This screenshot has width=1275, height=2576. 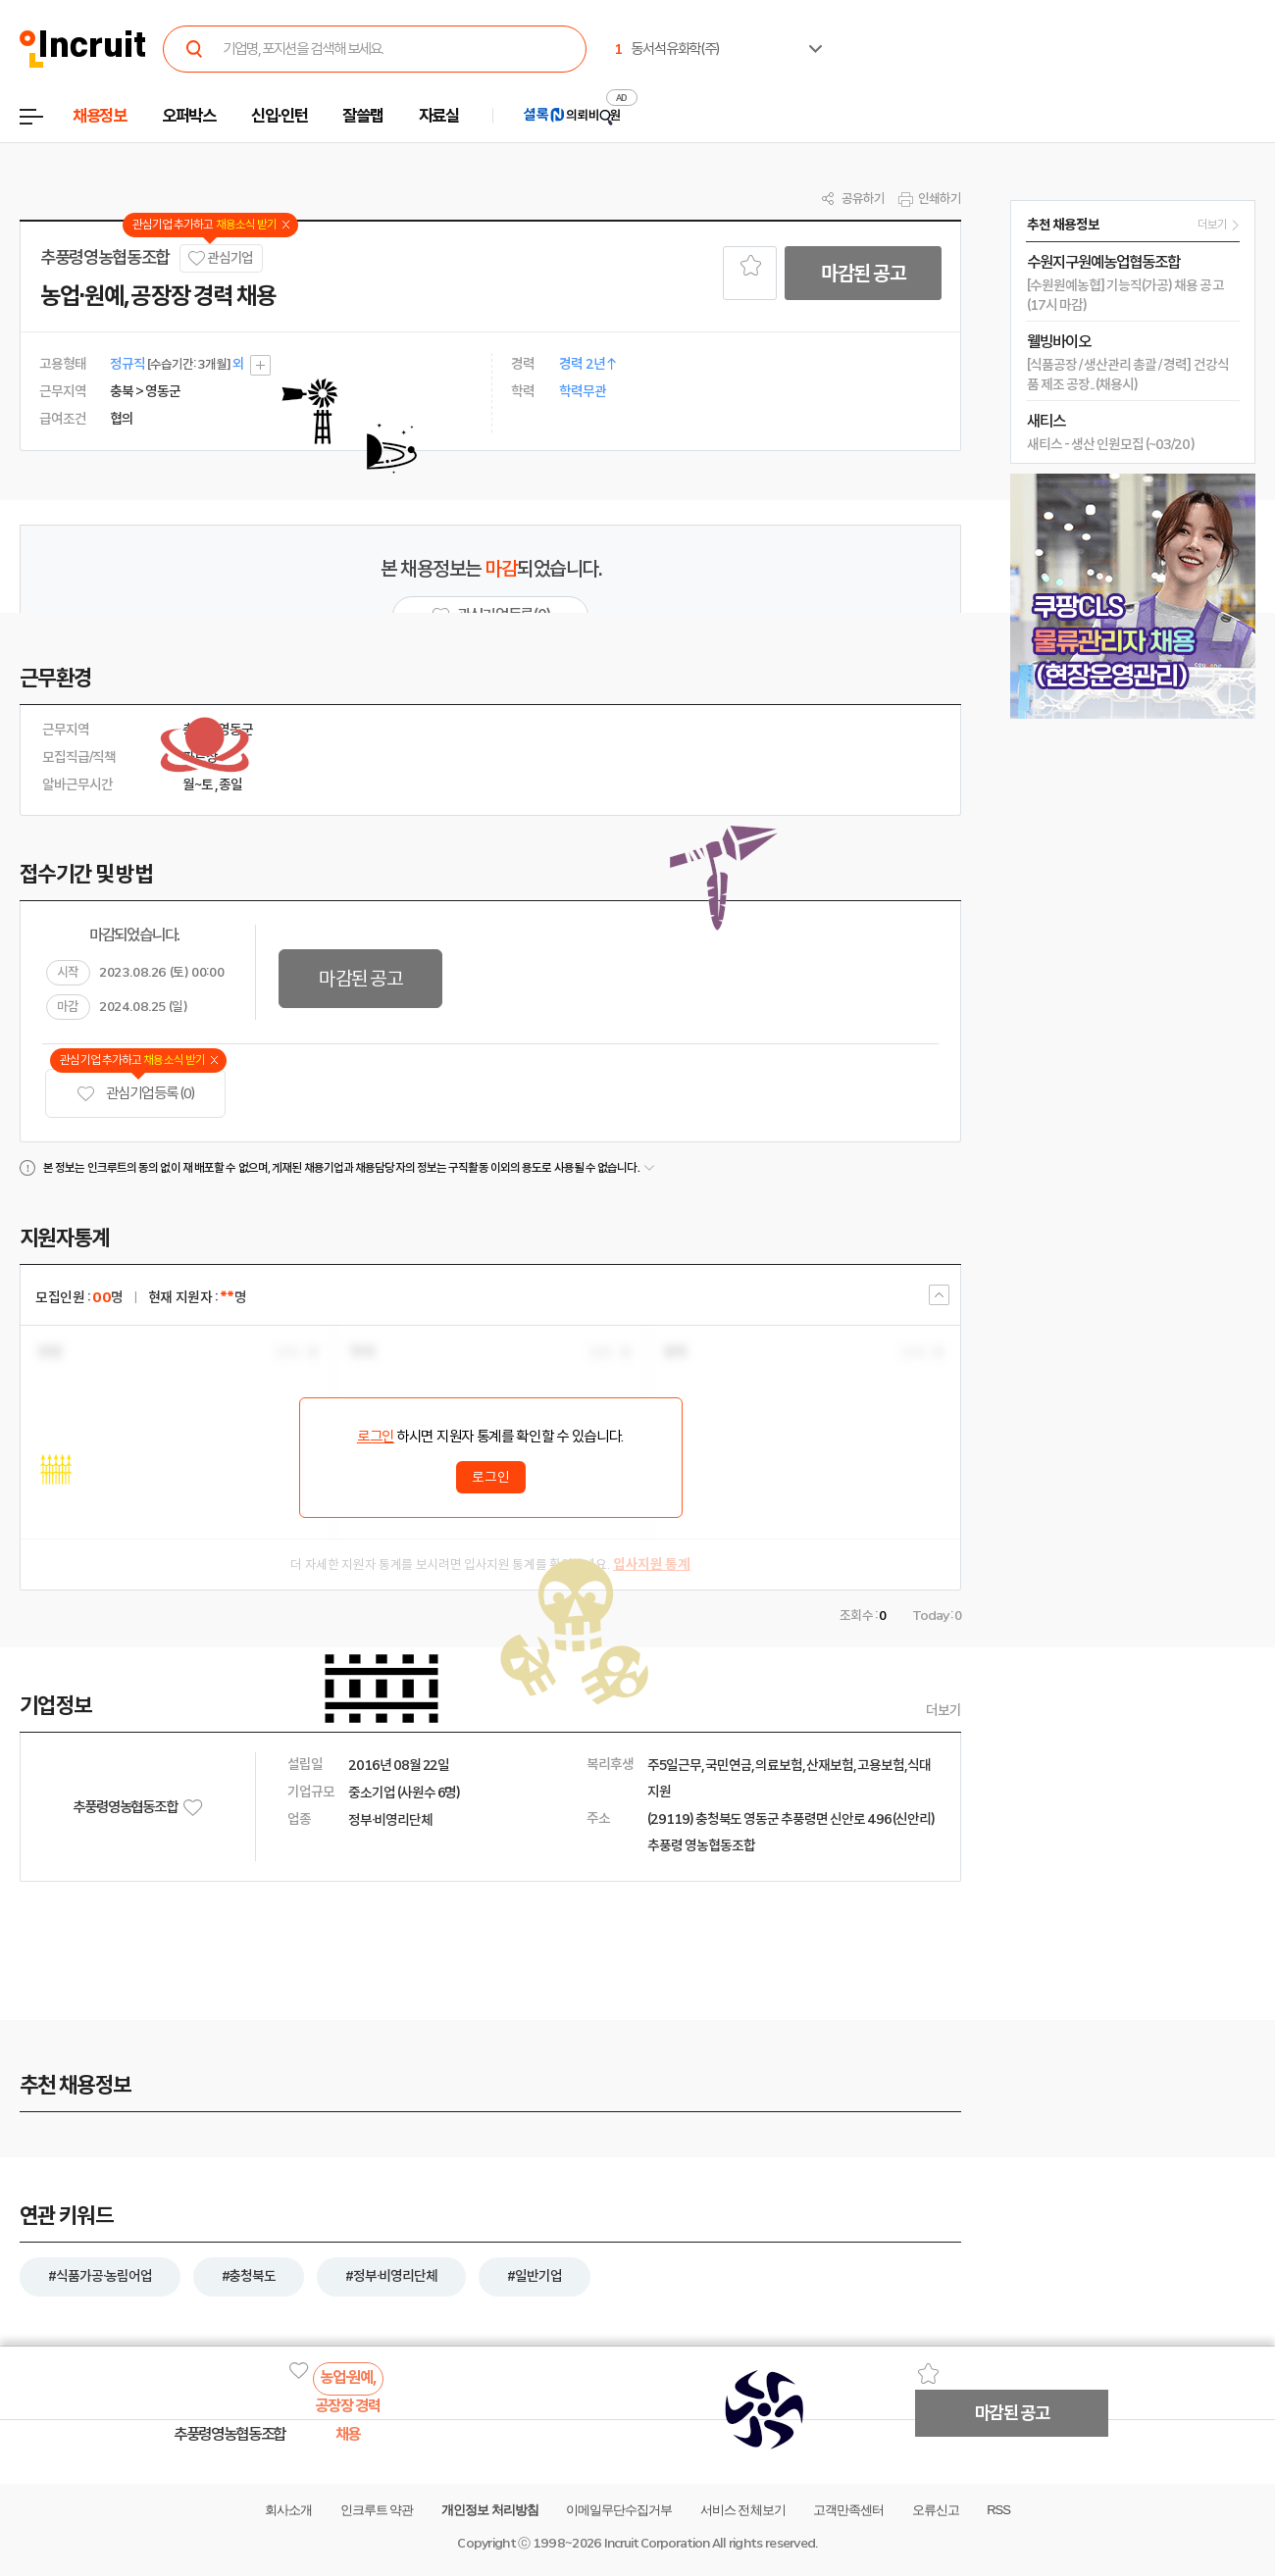 I want to click on explore the solar system or space-themed content, so click(x=393, y=450).